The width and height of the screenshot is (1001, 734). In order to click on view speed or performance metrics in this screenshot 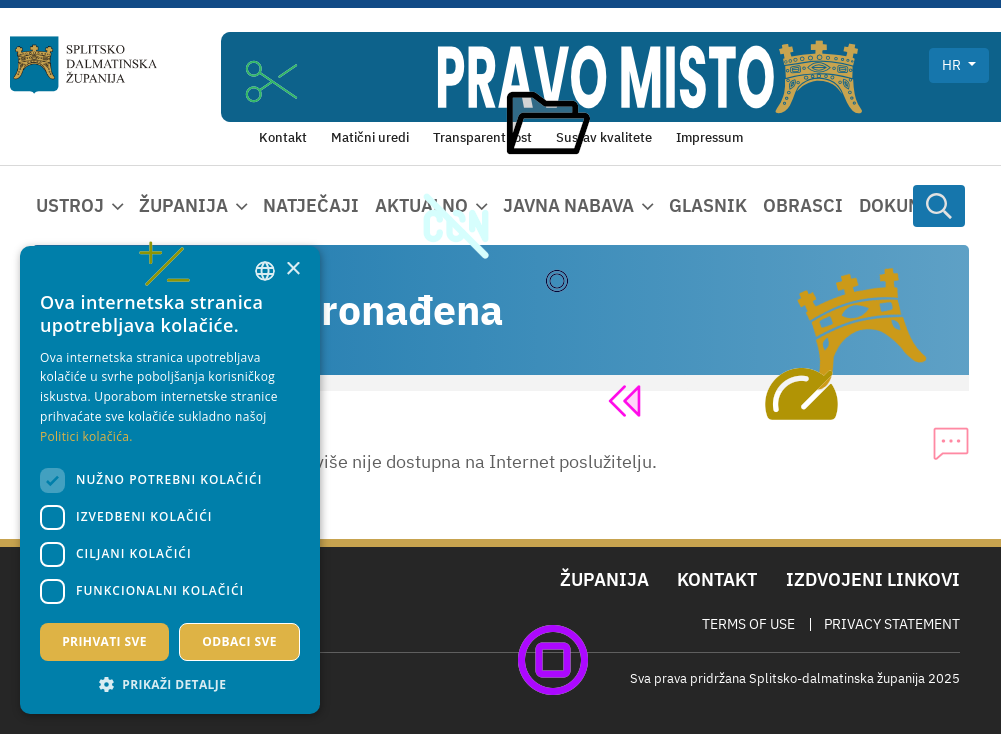, I will do `click(801, 396)`.